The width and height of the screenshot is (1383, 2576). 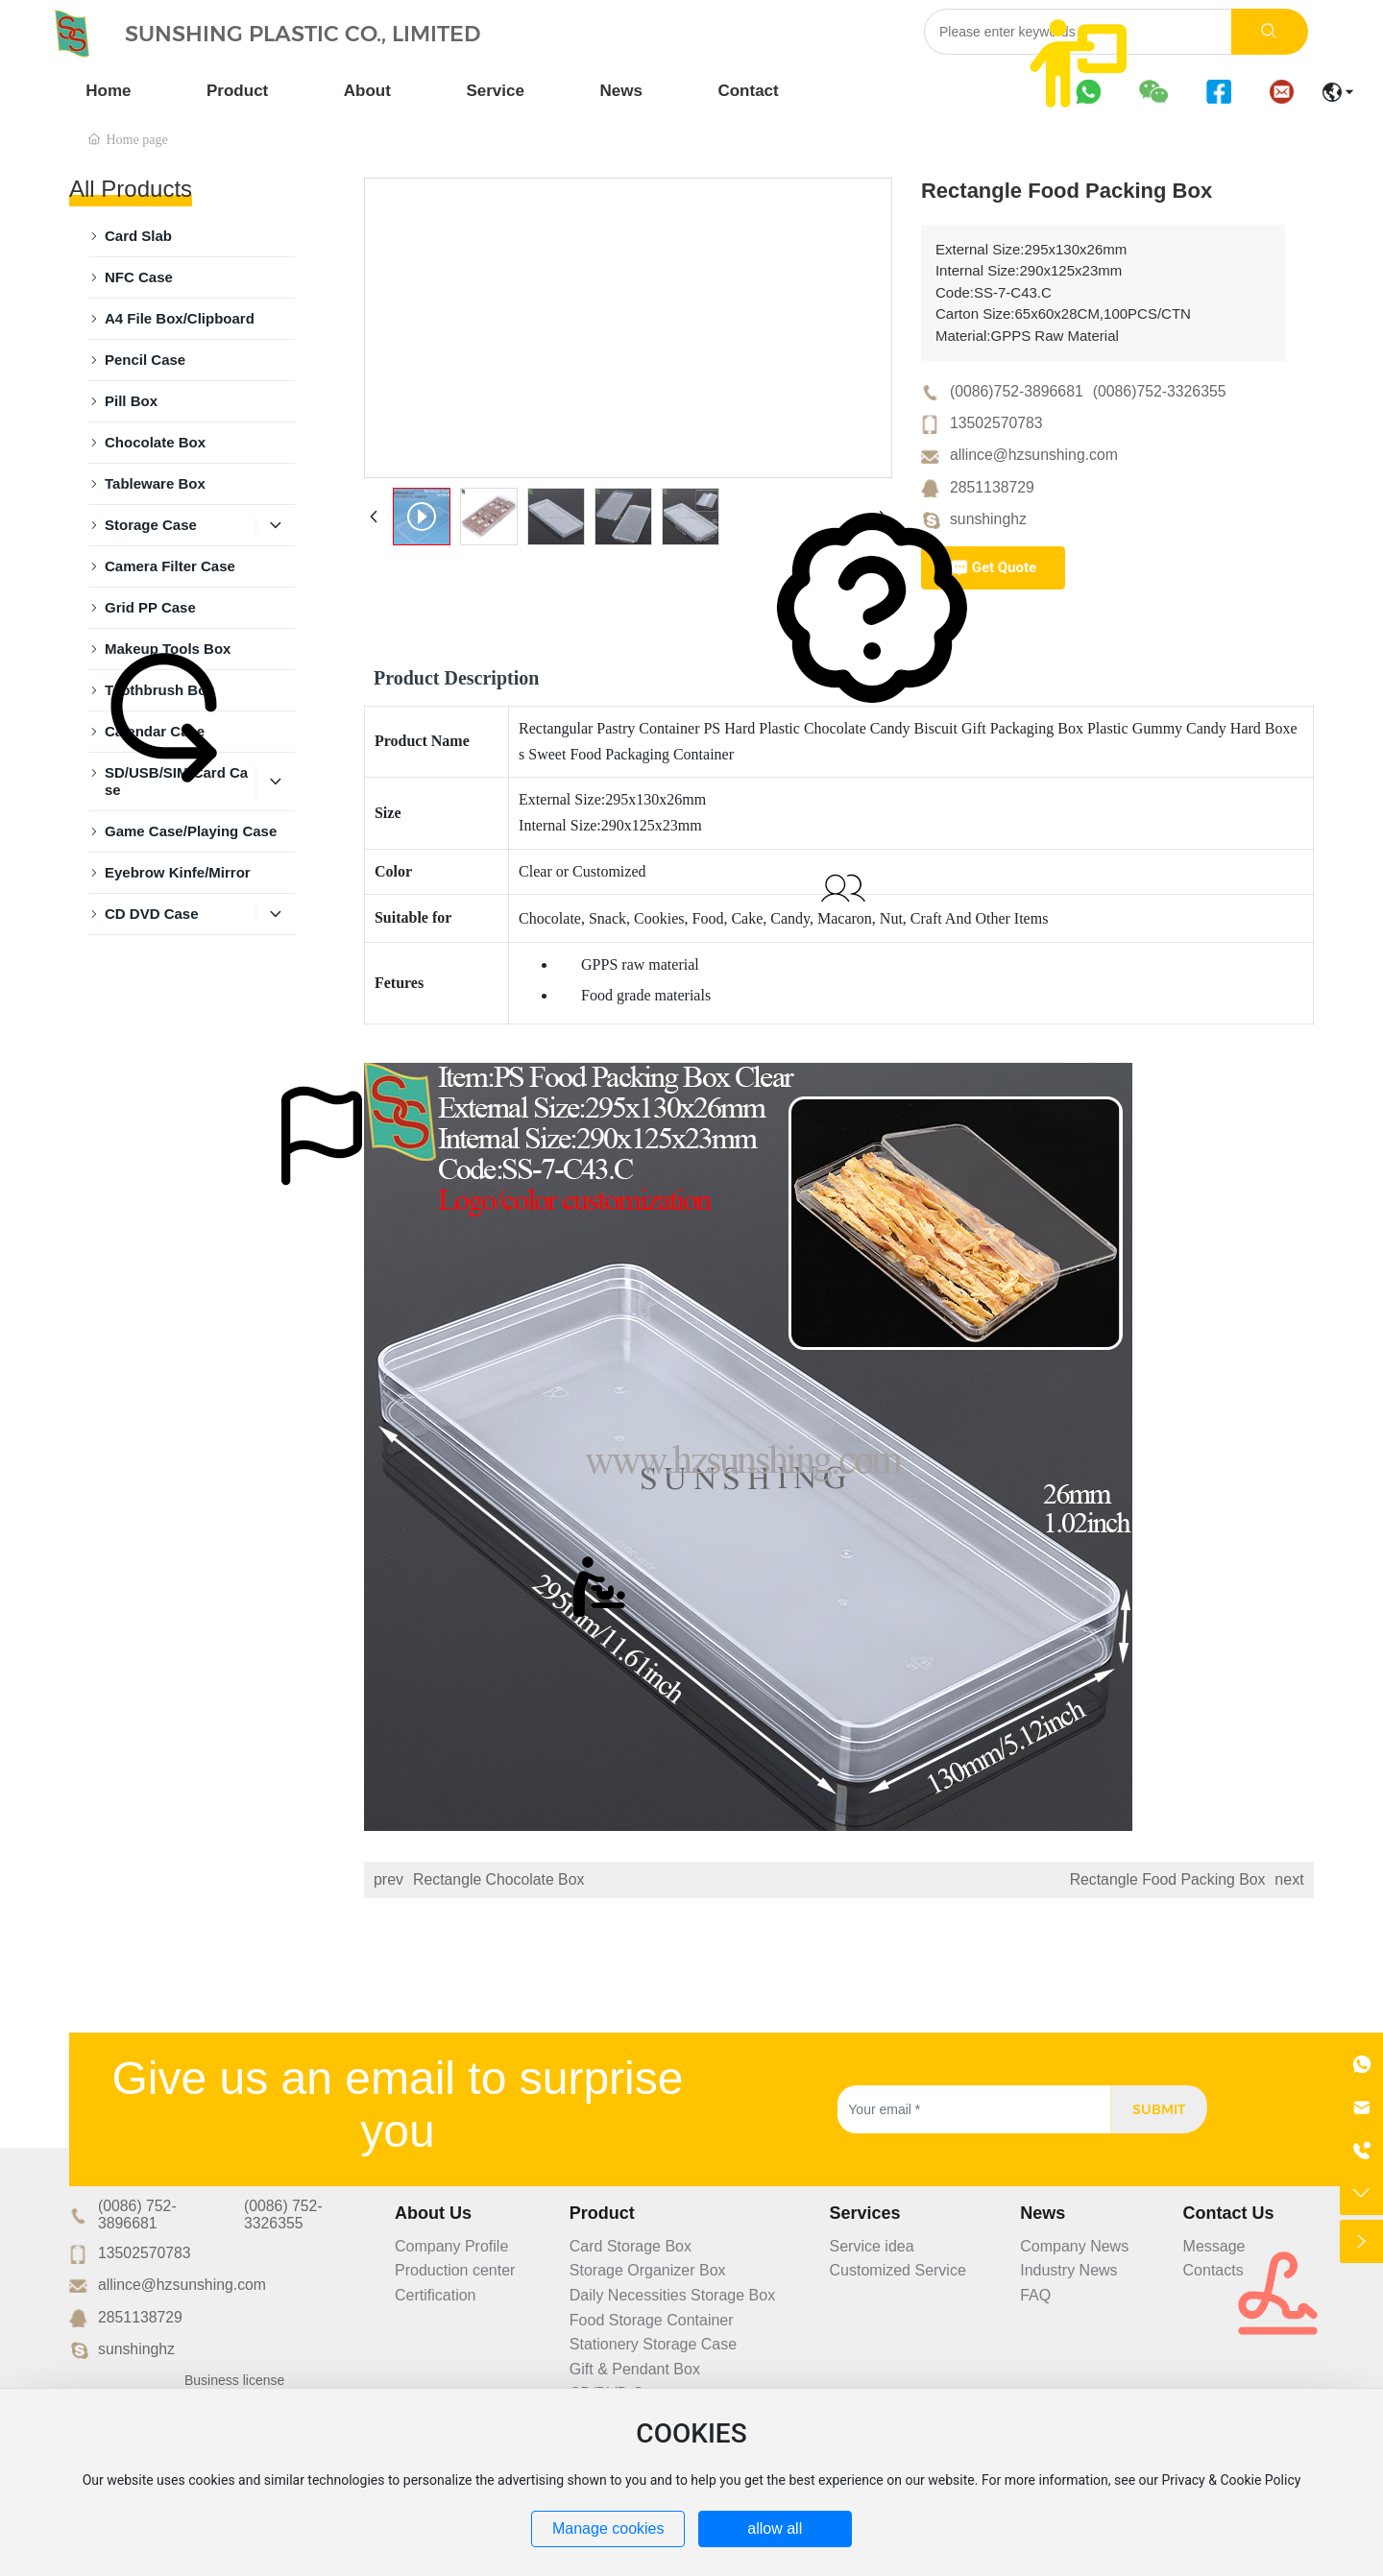 What do you see at coordinates (1277, 2295) in the screenshot?
I see `add your signature to a document` at bounding box center [1277, 2295].